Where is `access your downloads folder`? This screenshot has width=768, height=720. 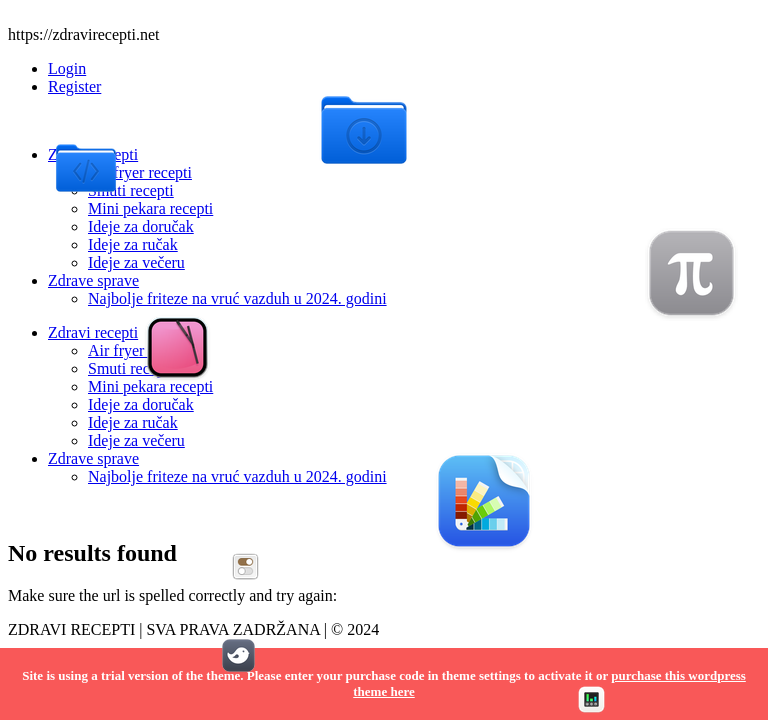
access your downloads folder is located at coordinates (364, 130).